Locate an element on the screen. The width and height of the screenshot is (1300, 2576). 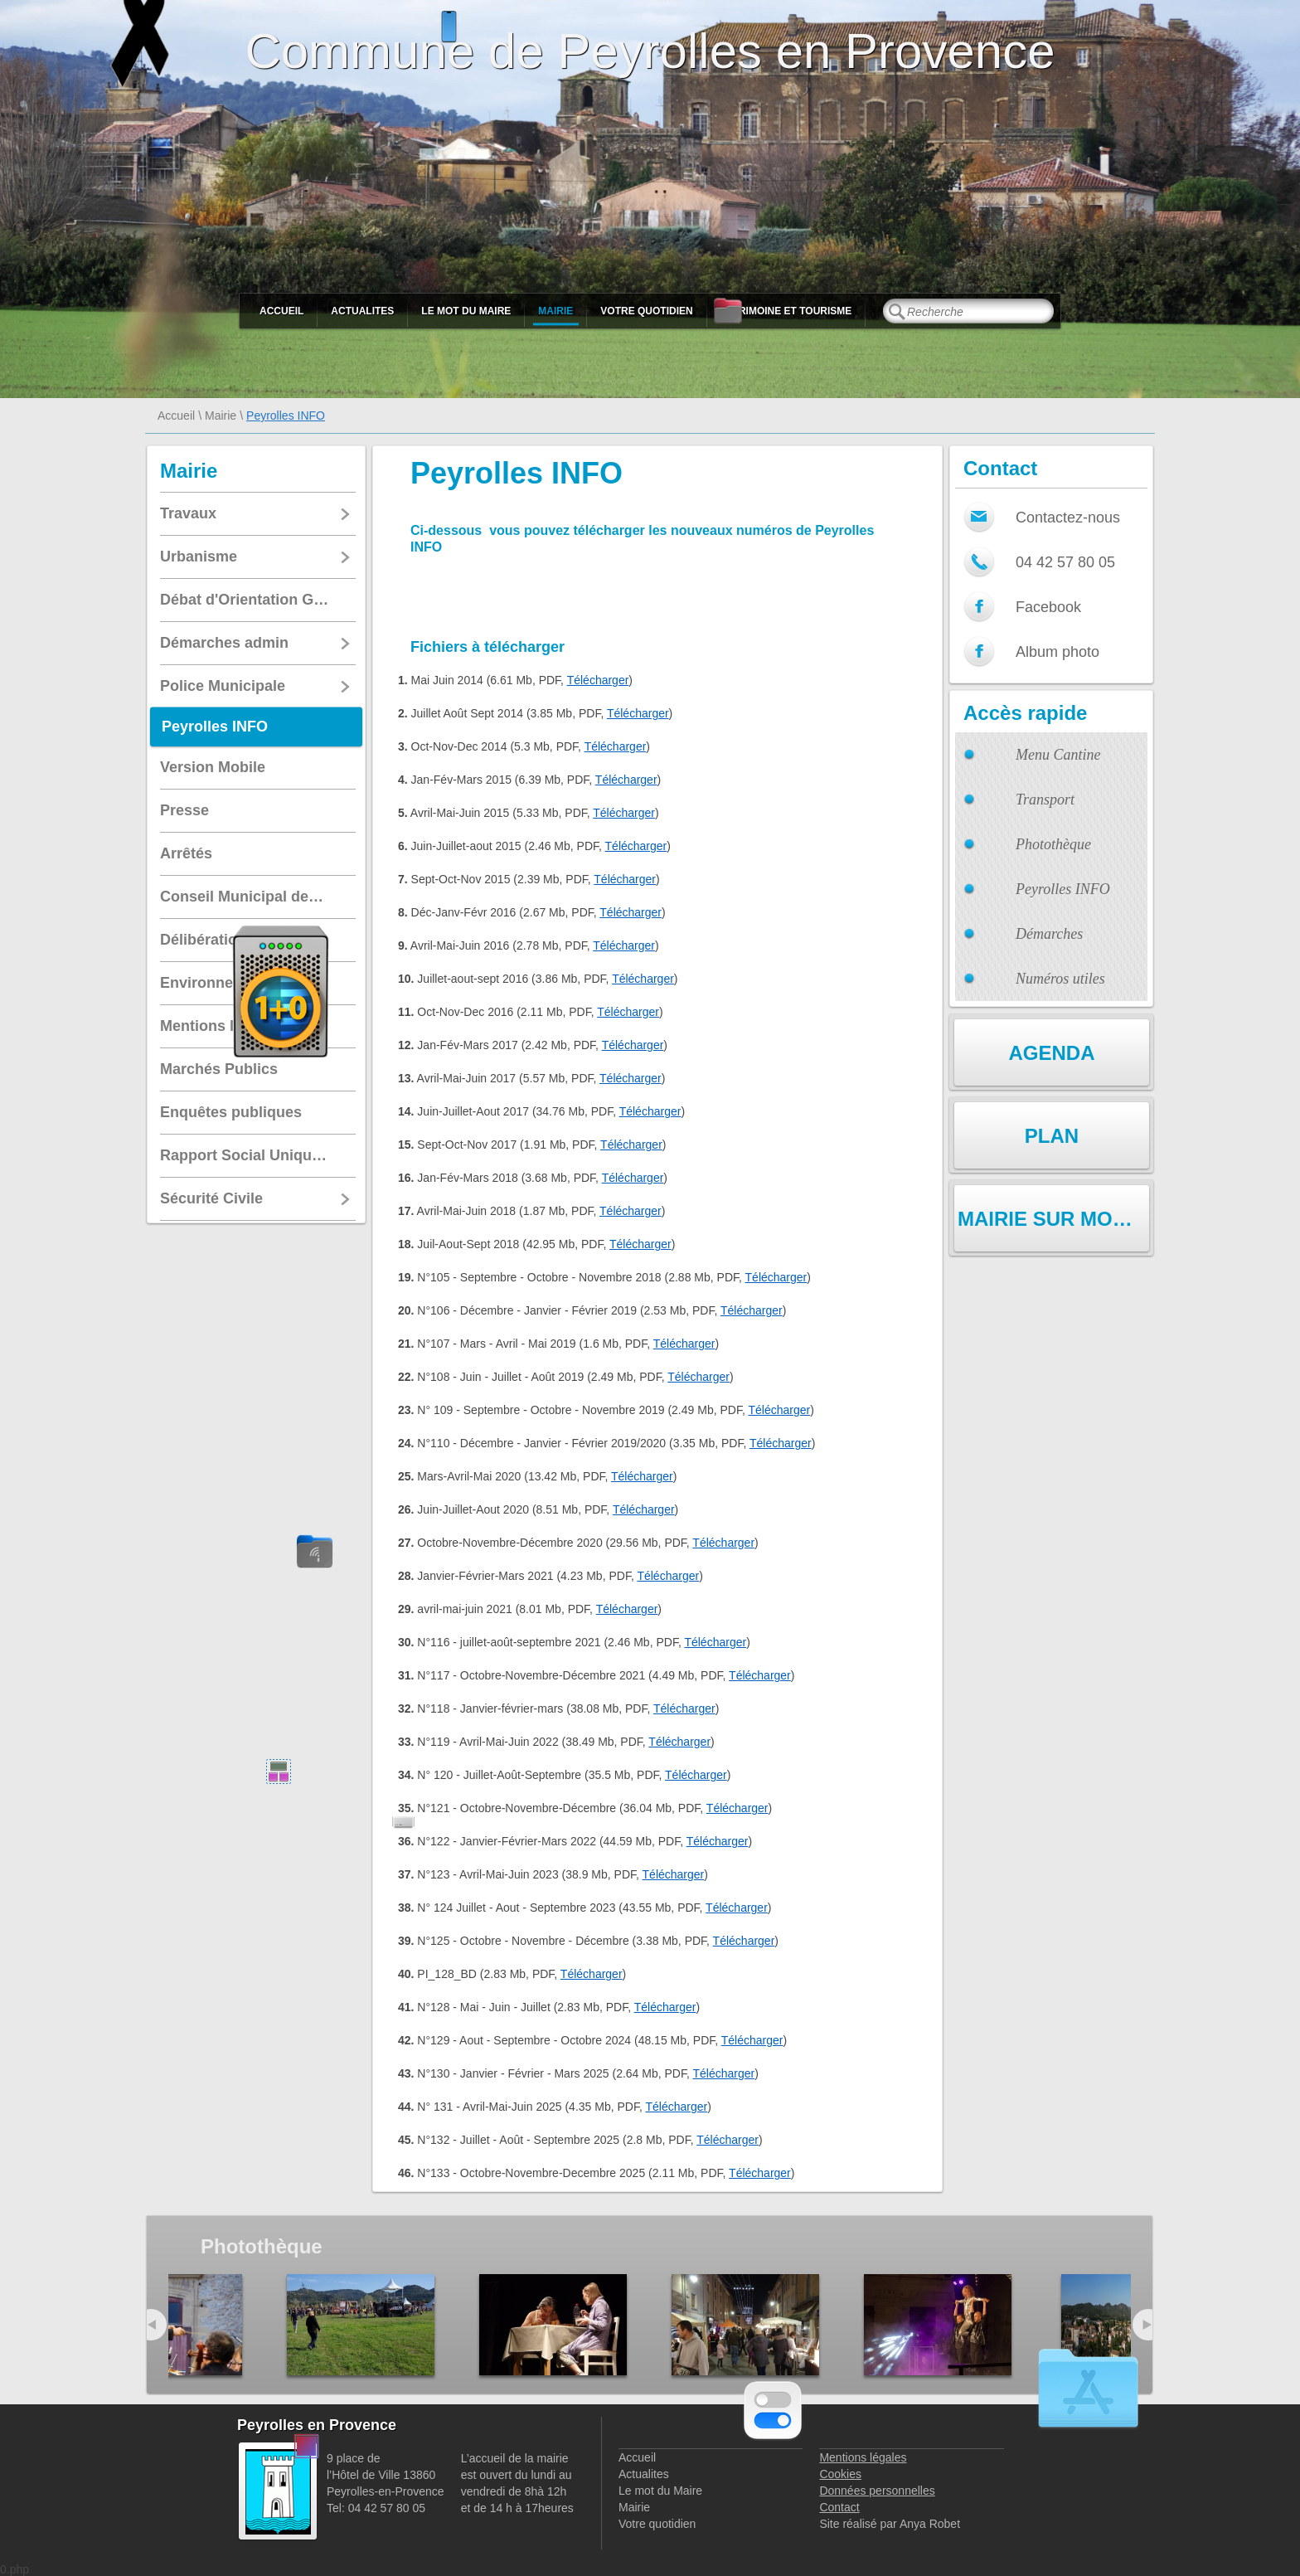
select all items in the current view is located at coordinates (279, 1772).